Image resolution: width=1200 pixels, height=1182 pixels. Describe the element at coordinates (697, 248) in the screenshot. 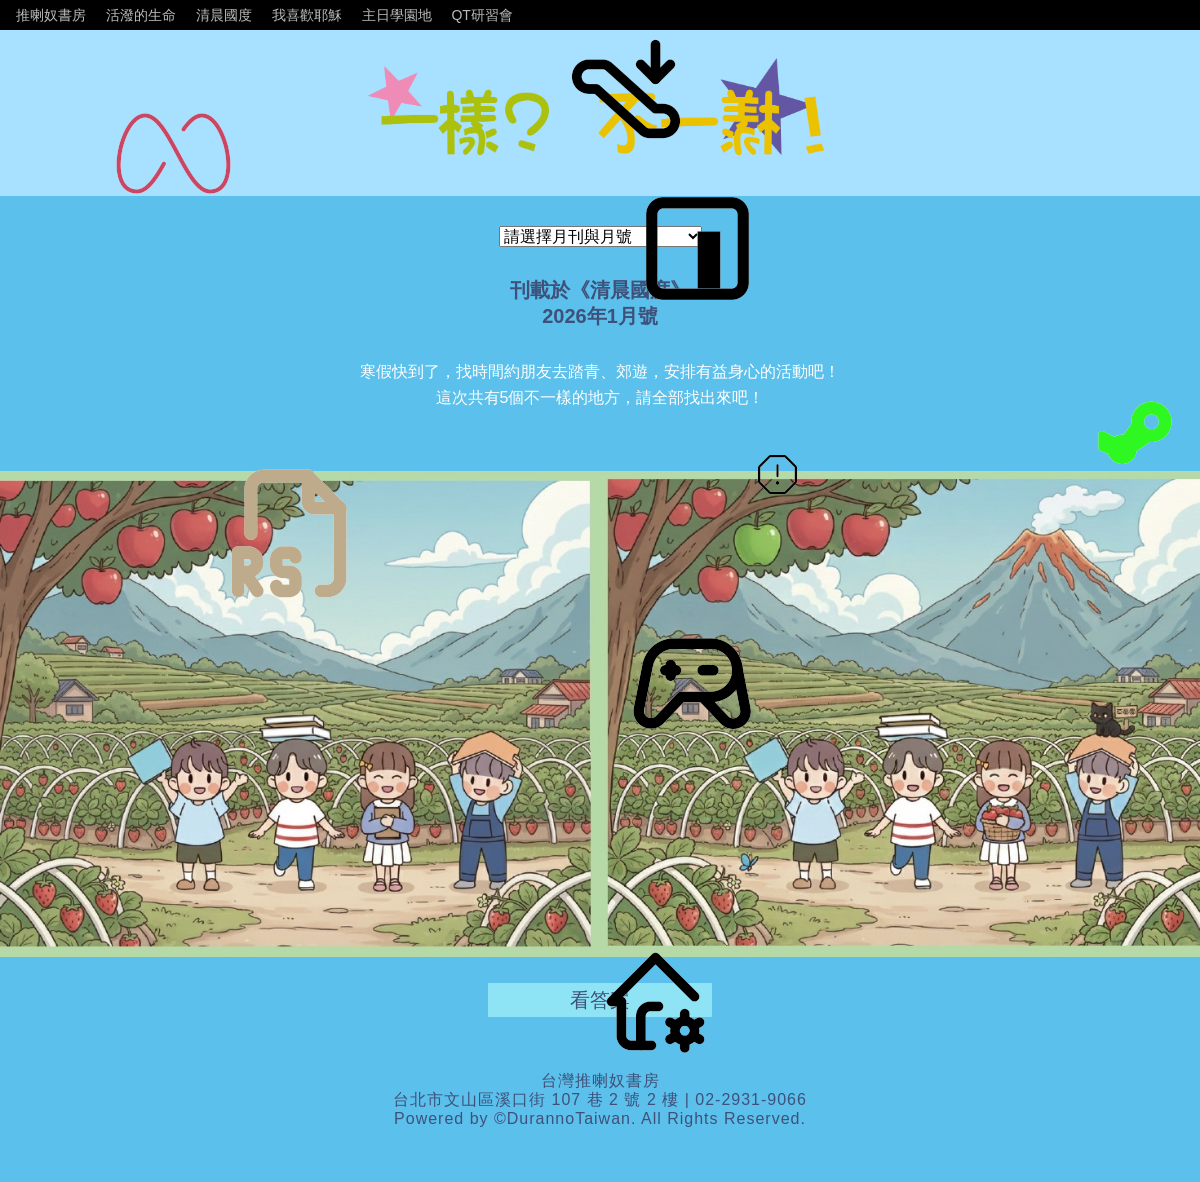

I see `npm package manager logo` at that location.